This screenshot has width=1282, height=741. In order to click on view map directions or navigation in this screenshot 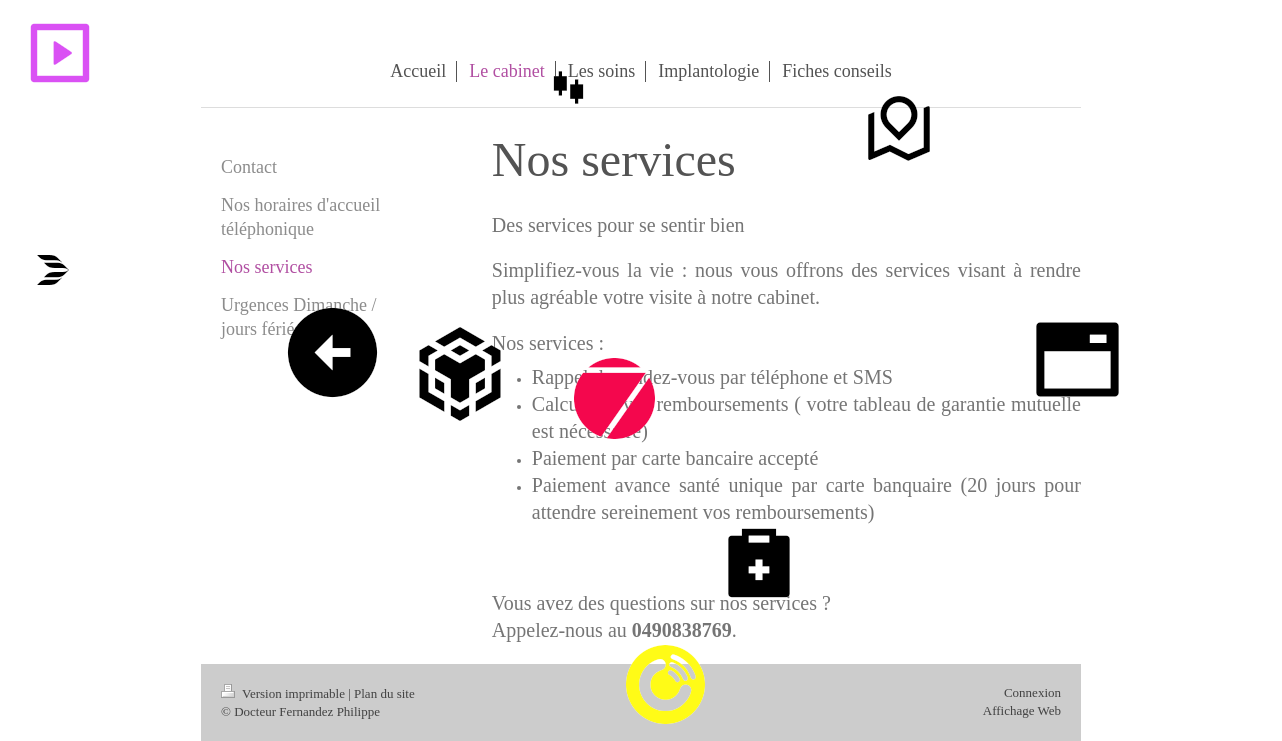, I will do `click(899, 130)`.